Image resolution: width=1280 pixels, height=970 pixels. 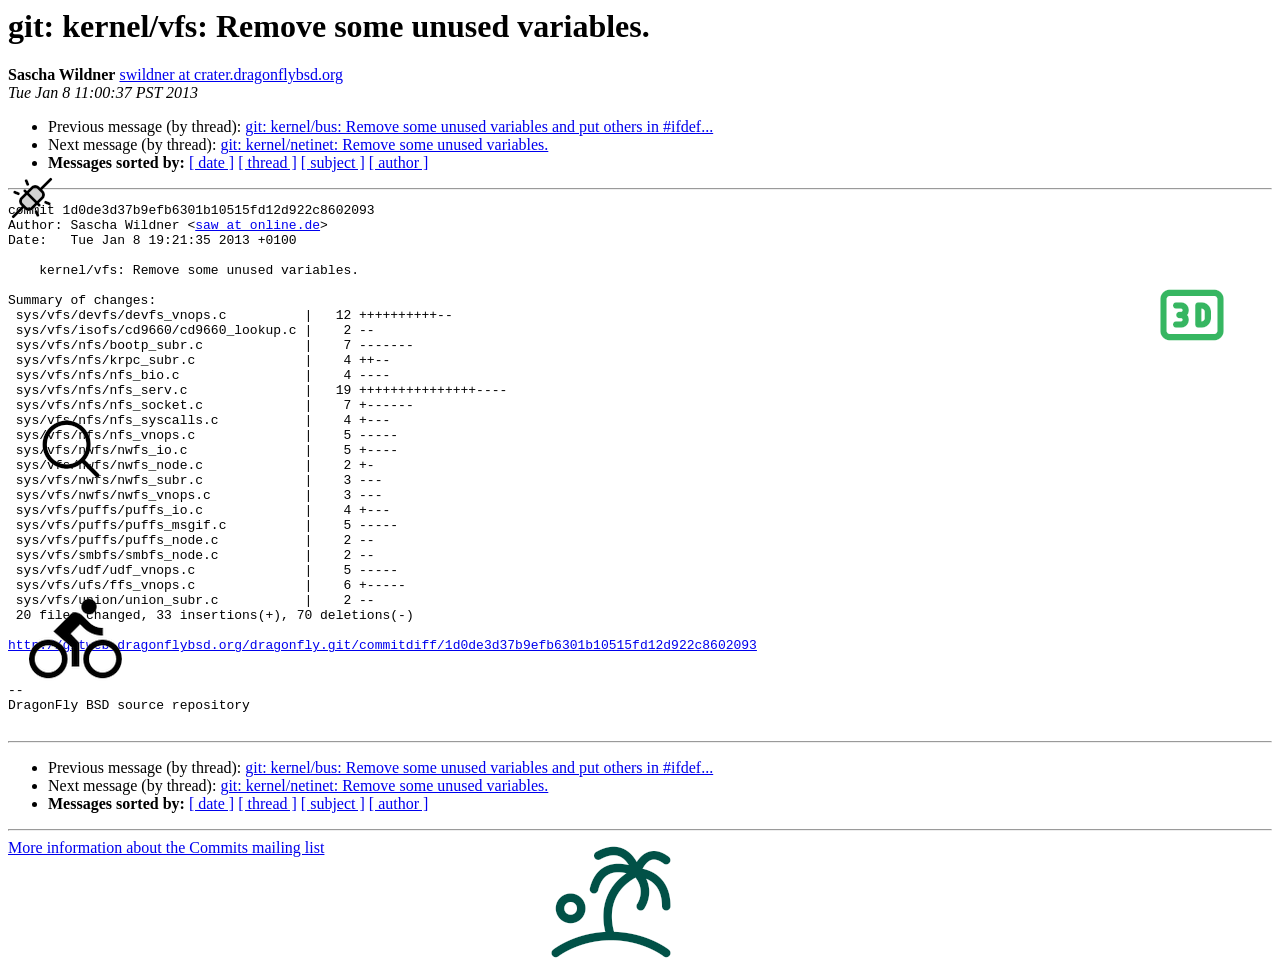 I want to click on search for content, so click(x=71, y=449).